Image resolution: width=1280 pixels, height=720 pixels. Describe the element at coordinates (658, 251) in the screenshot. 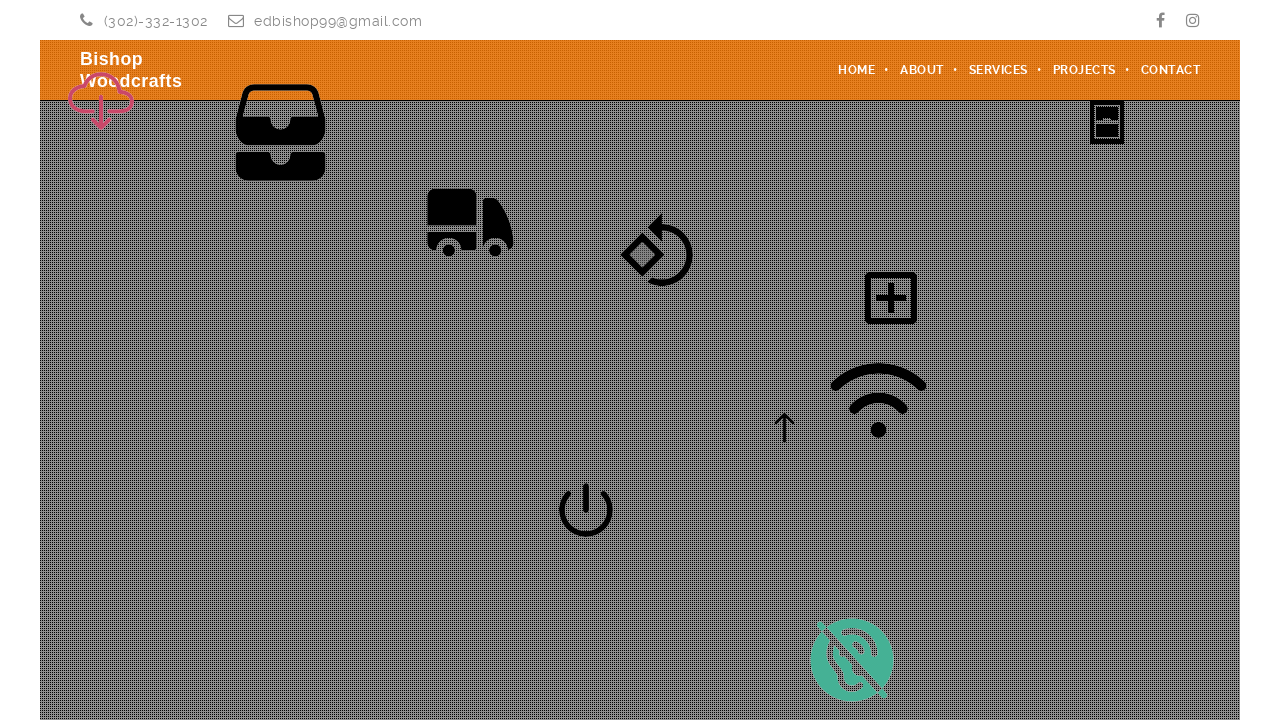

I see `rotate image 90 degrees counterclockwise` at that location.